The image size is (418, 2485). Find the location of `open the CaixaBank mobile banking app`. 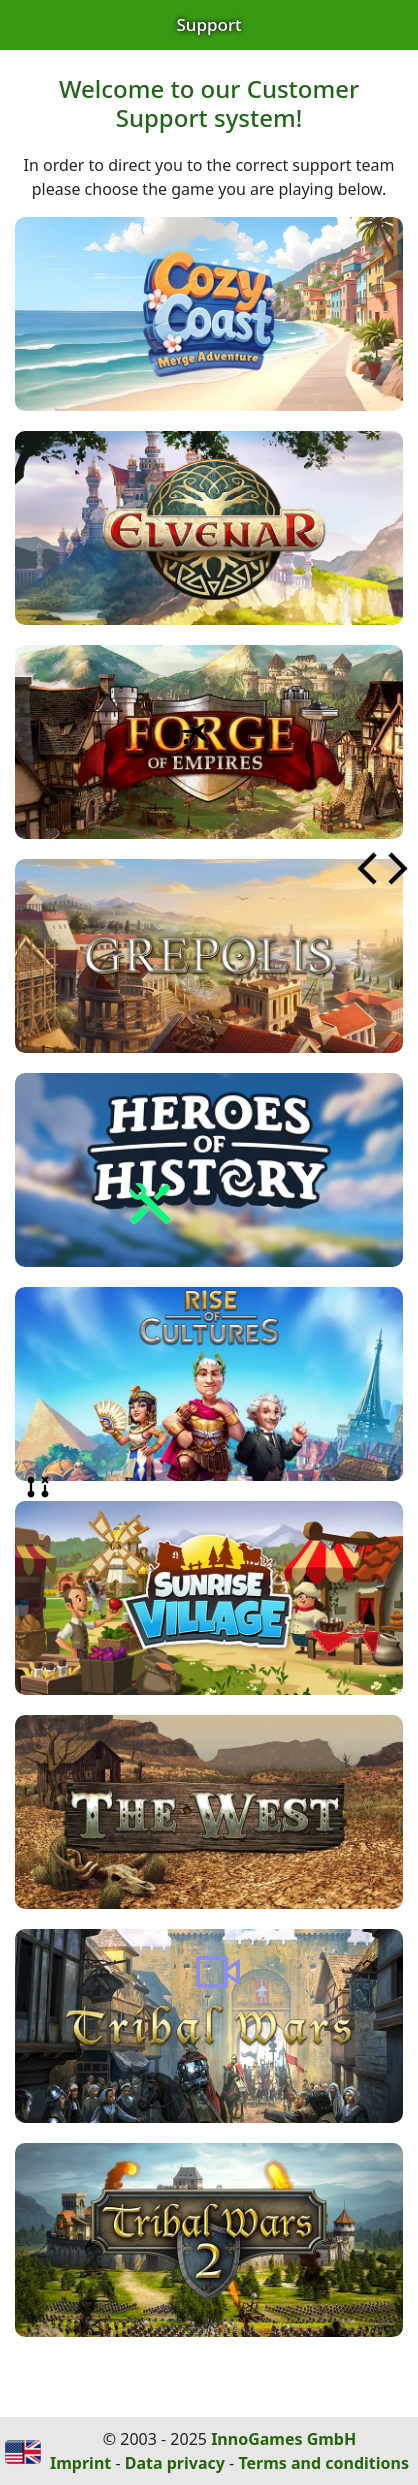

open the CaixaBank mobile banking app is located at coordinates (195, 734).